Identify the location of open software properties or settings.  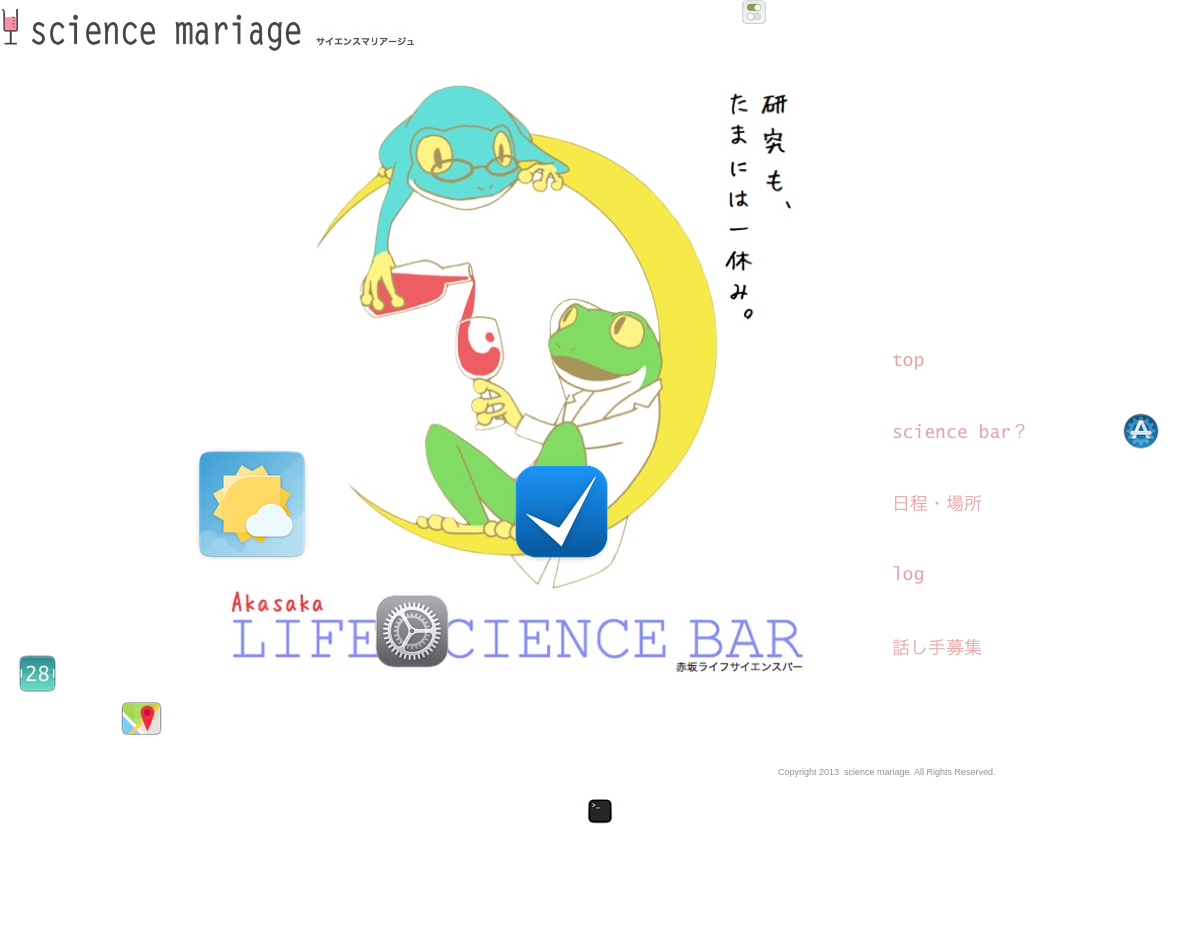
(1141, 431).